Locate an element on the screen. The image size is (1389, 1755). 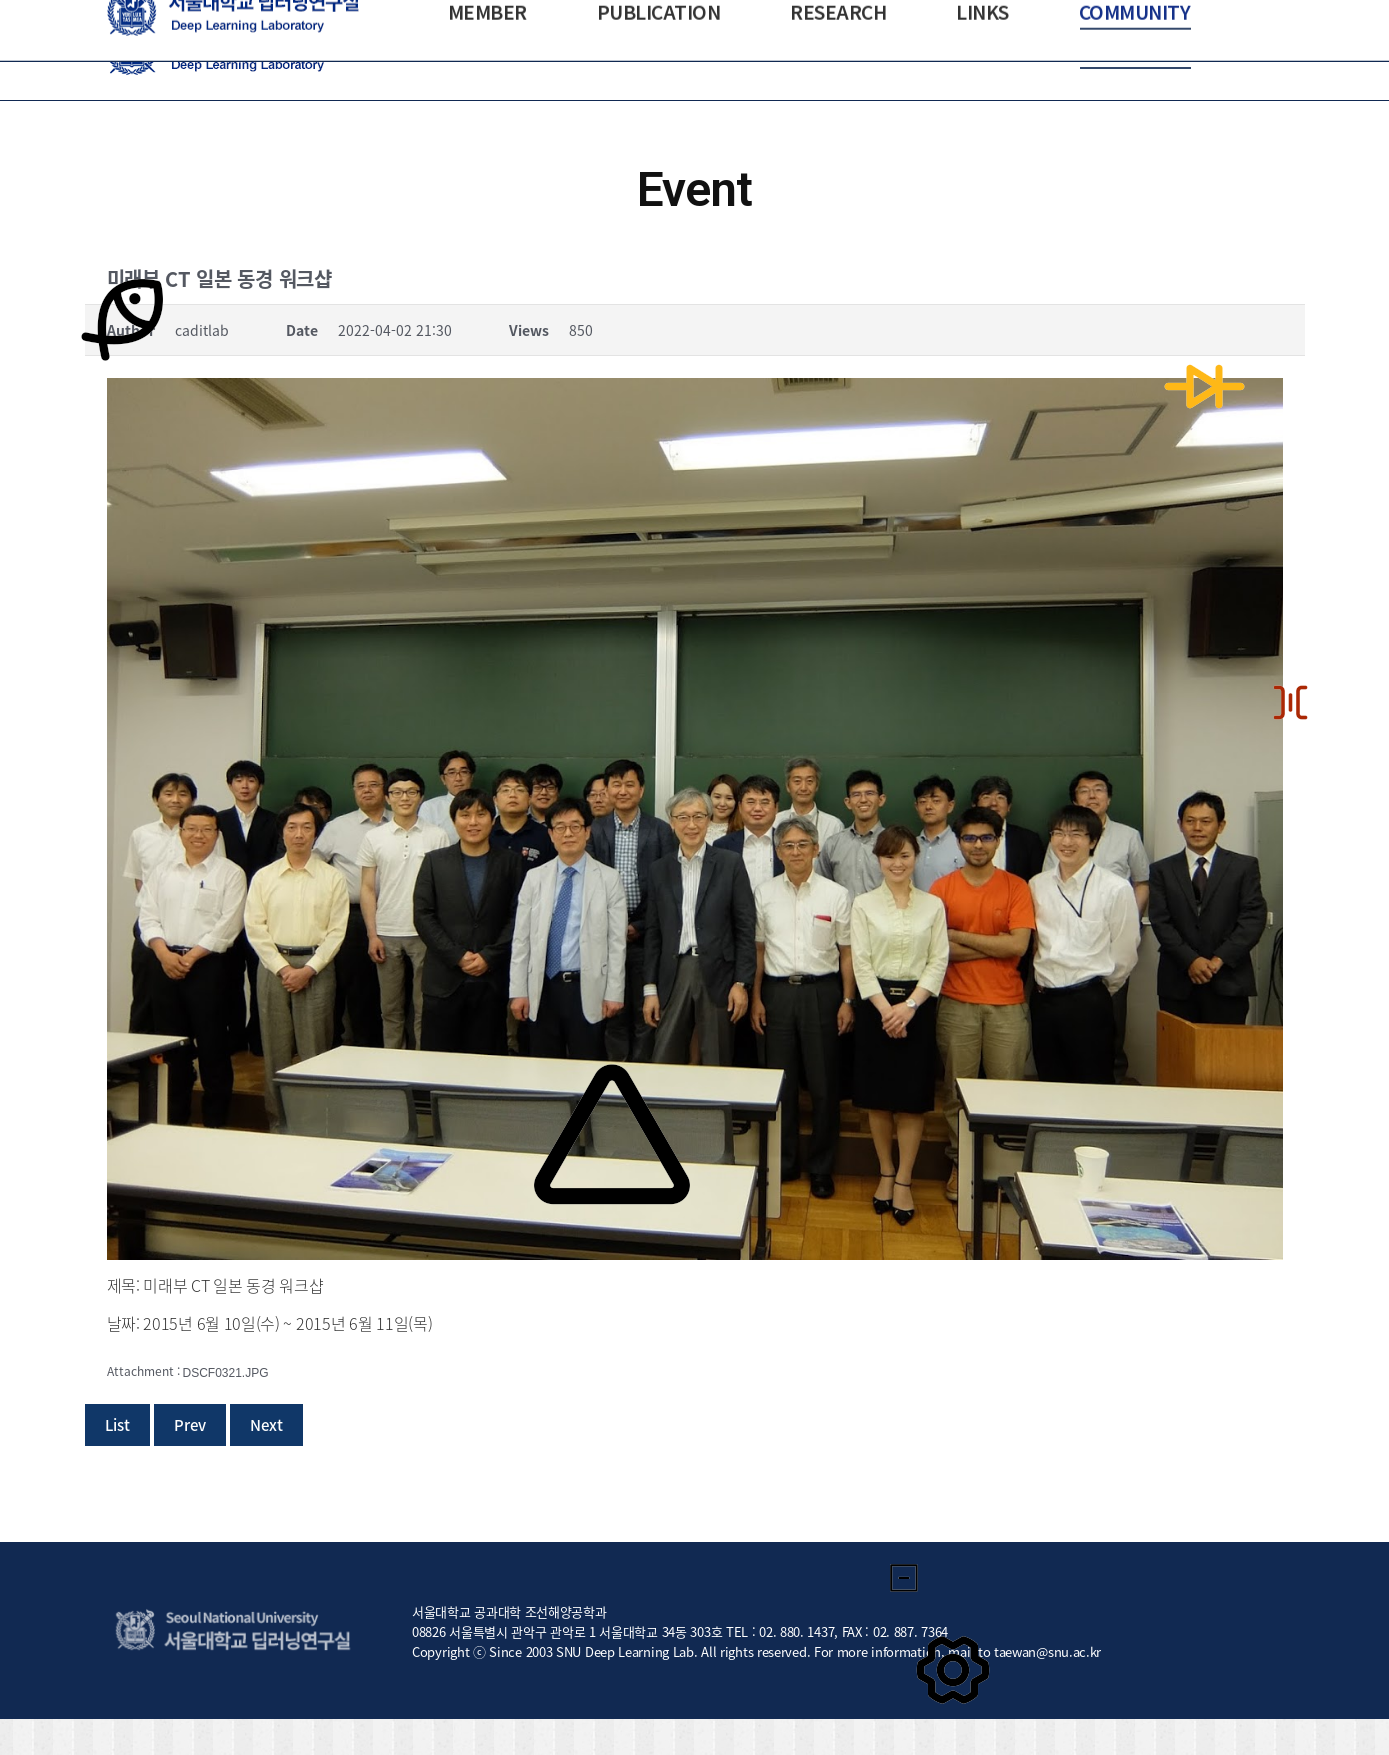
represents a diode component in a circuit diagram is located at coordinates (1204, 386).